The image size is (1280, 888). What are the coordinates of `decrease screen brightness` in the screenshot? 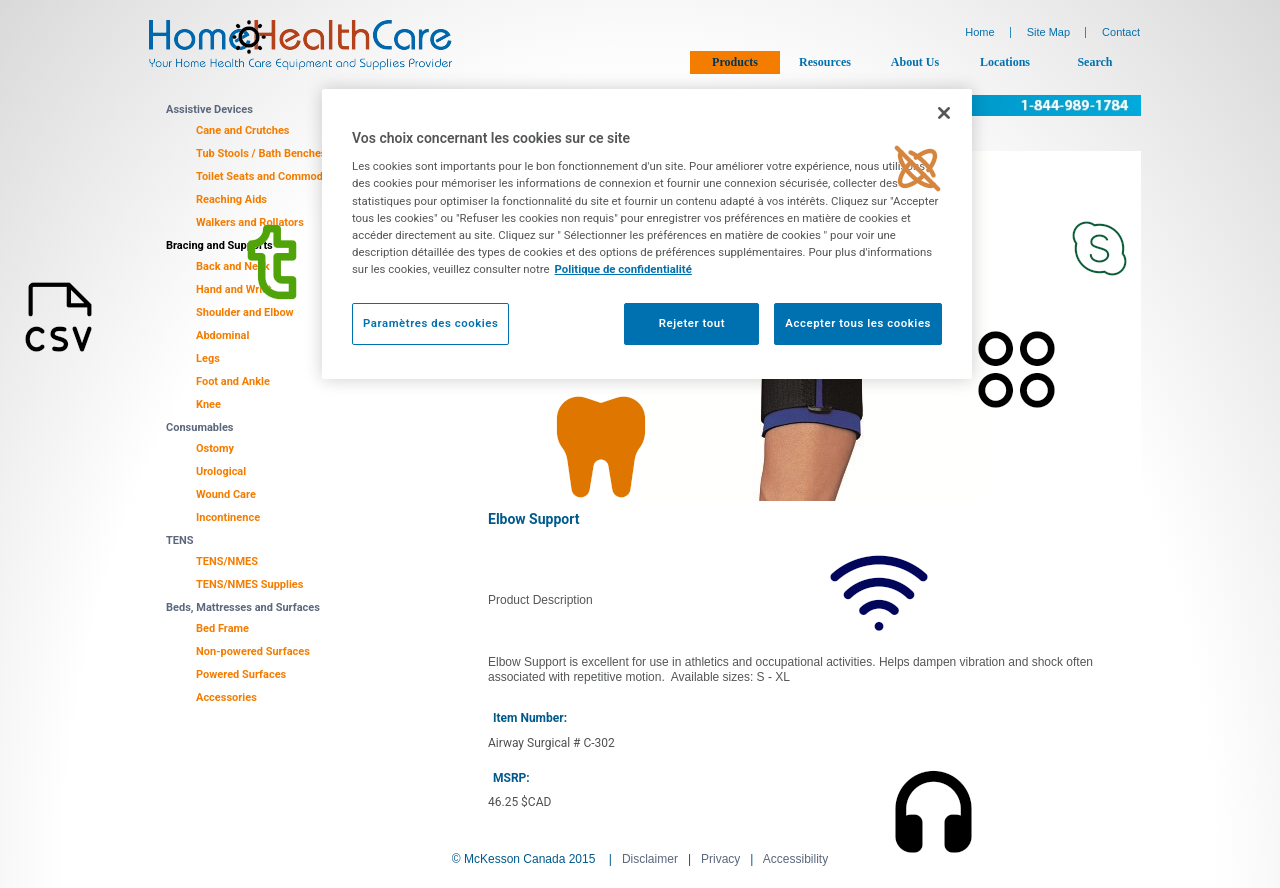 It's located at (249, 37).